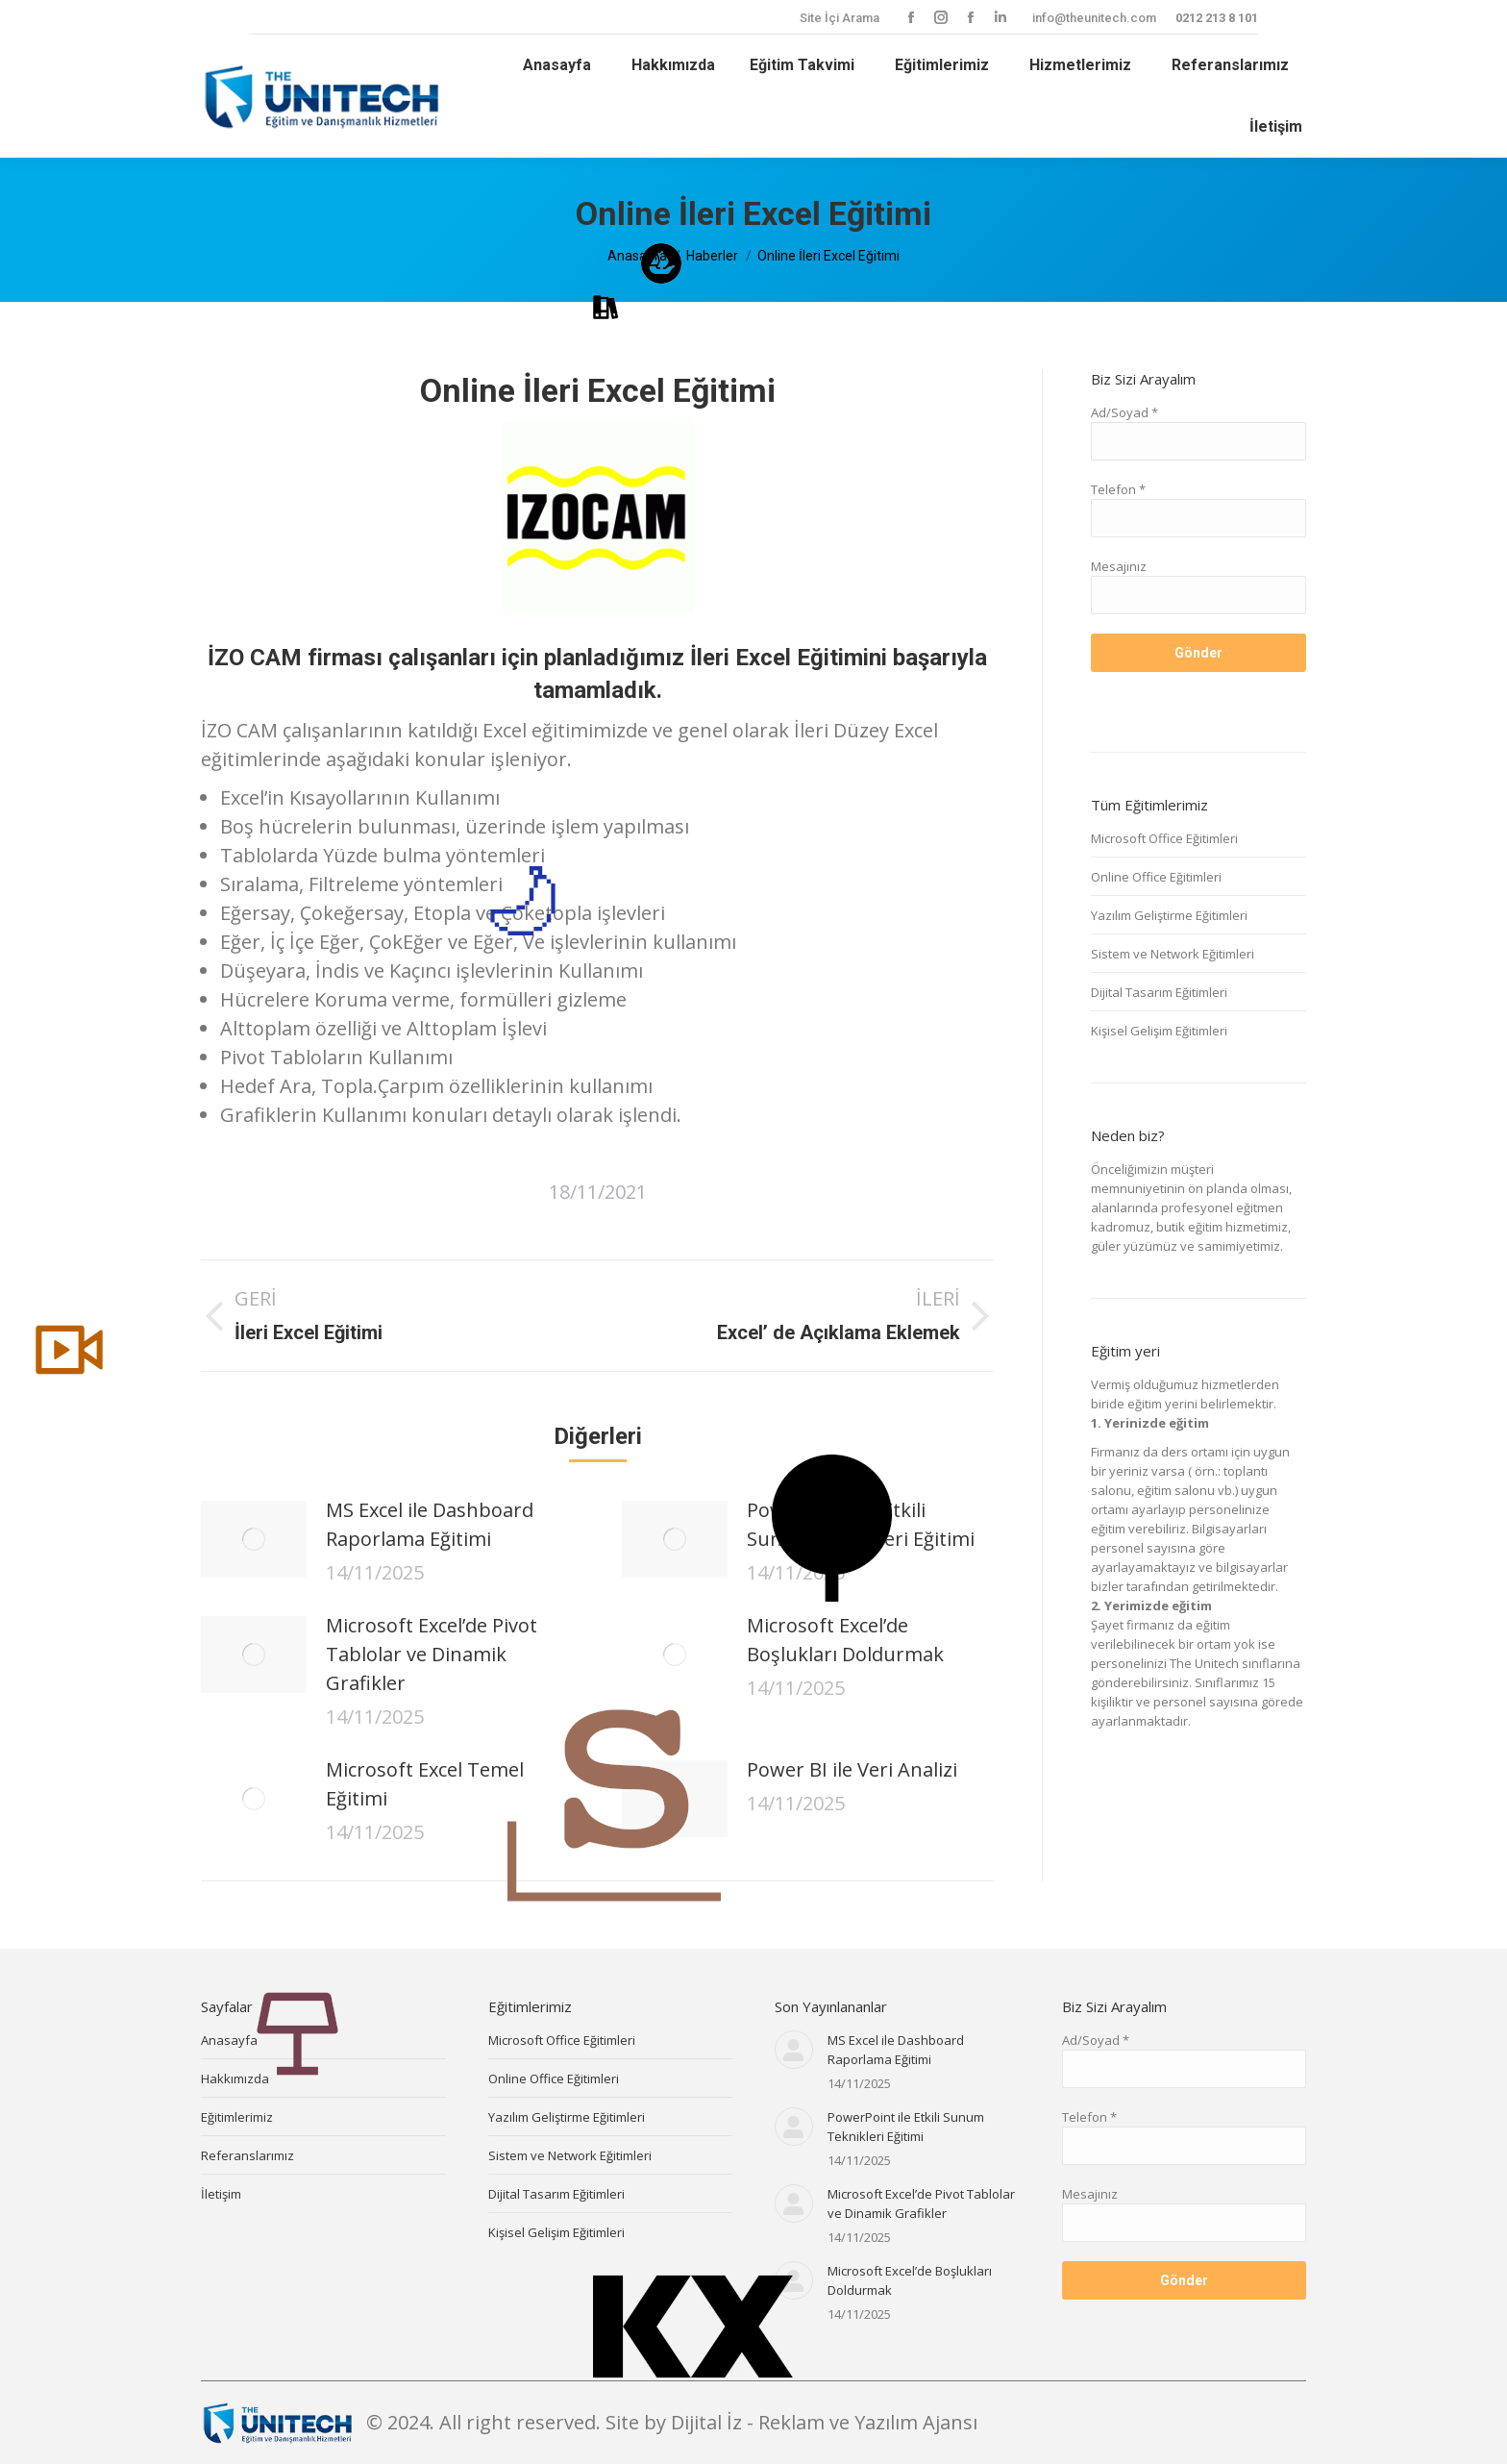 The width and height of the screenshot is (1507, 2464). I want to click on visit gamebanana website, so click(523, 901).